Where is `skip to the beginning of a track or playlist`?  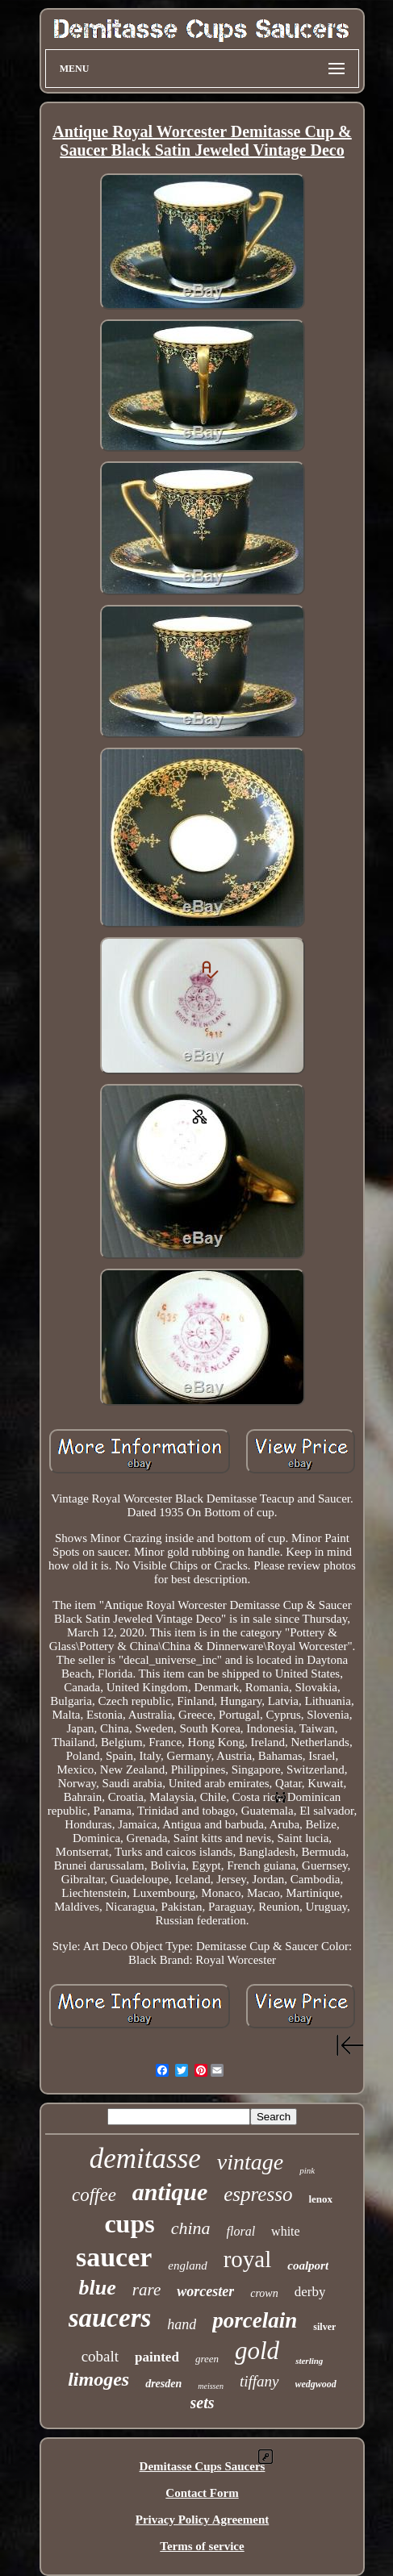 skip to the beginning of a track or playlist is located at coordinates (349, 2045).